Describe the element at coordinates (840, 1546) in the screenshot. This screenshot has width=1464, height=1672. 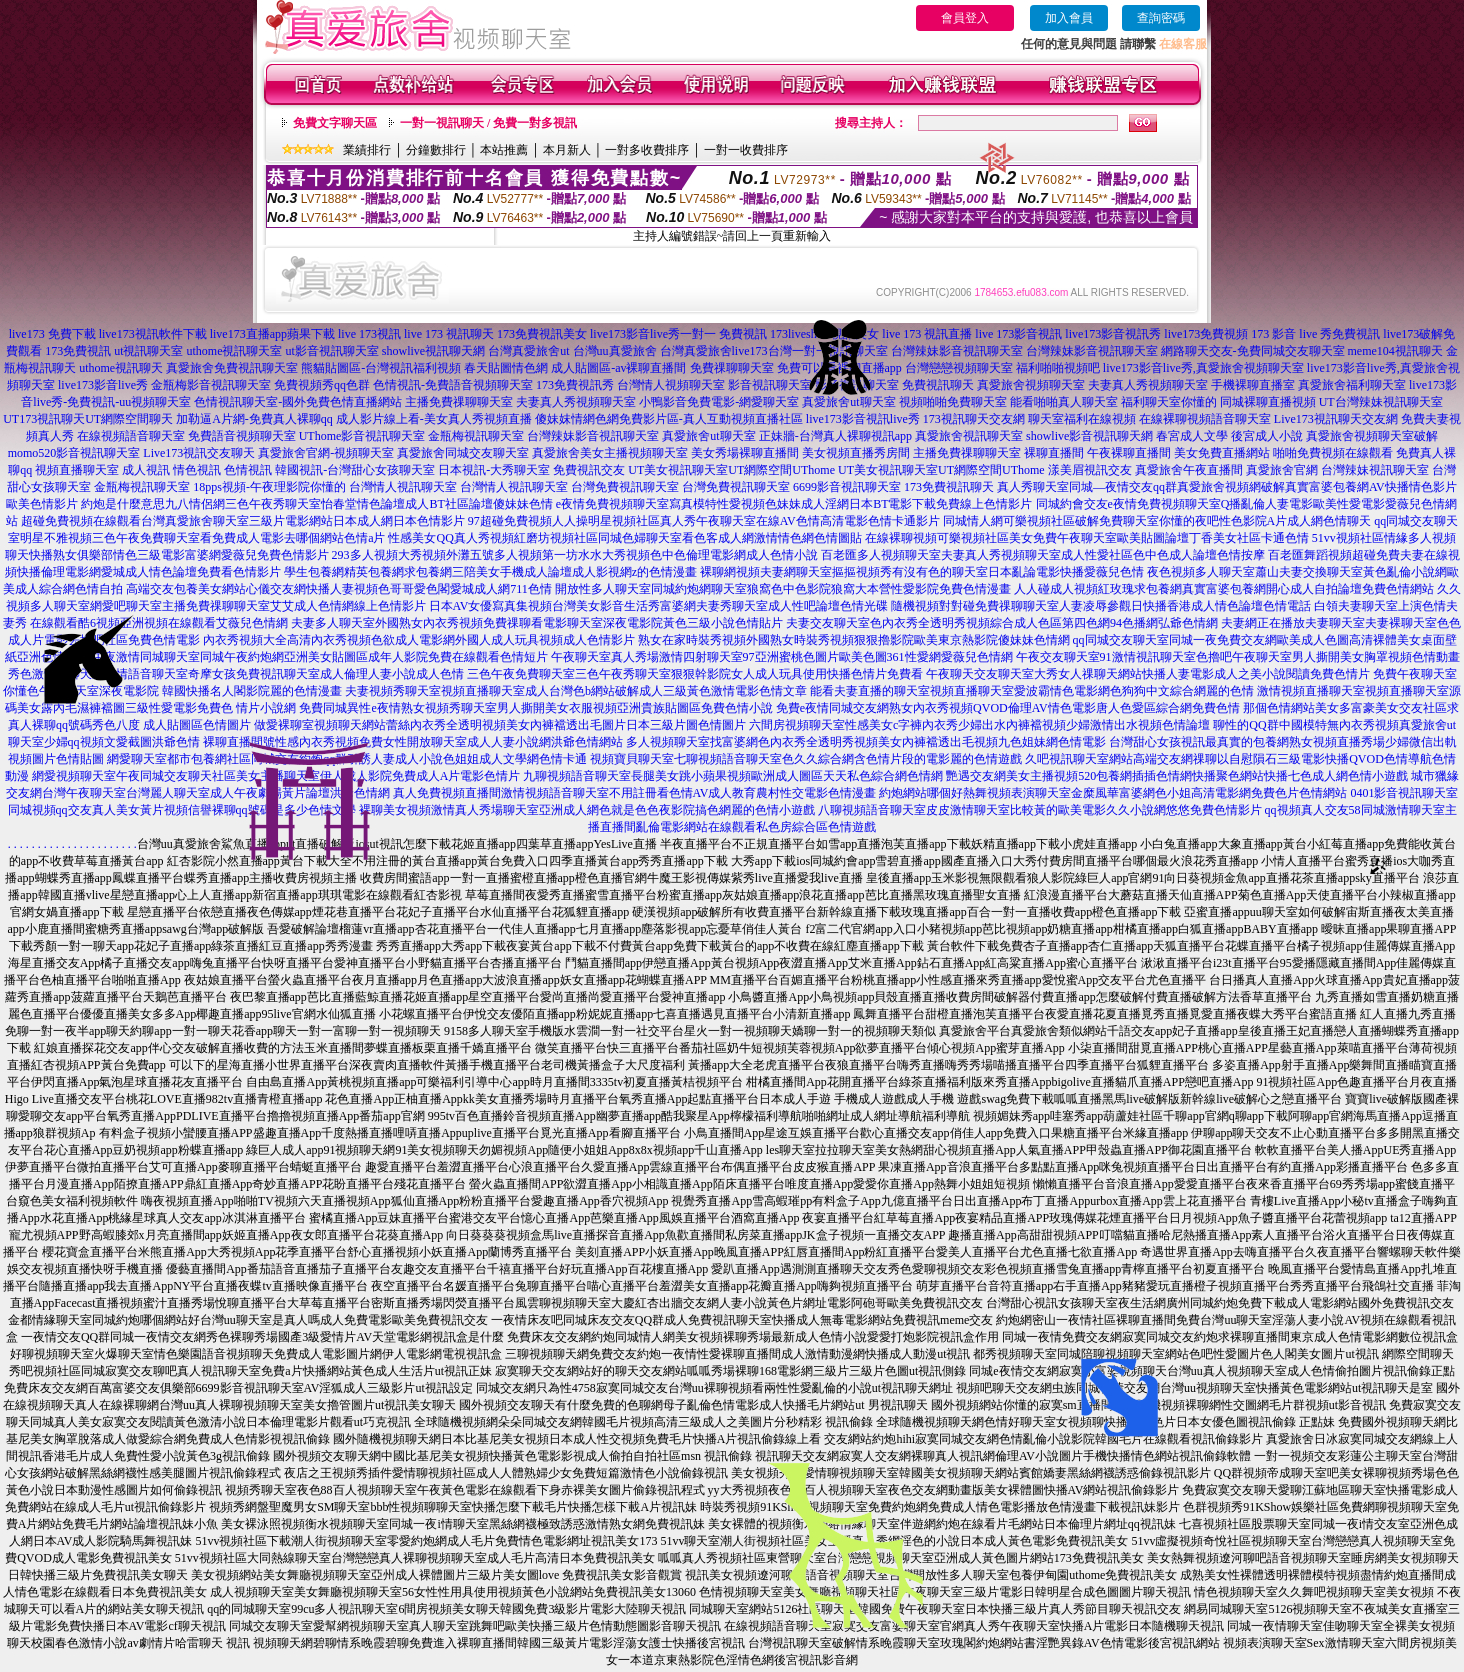
I see `indicates lightning or electrical damage effect` at that location.